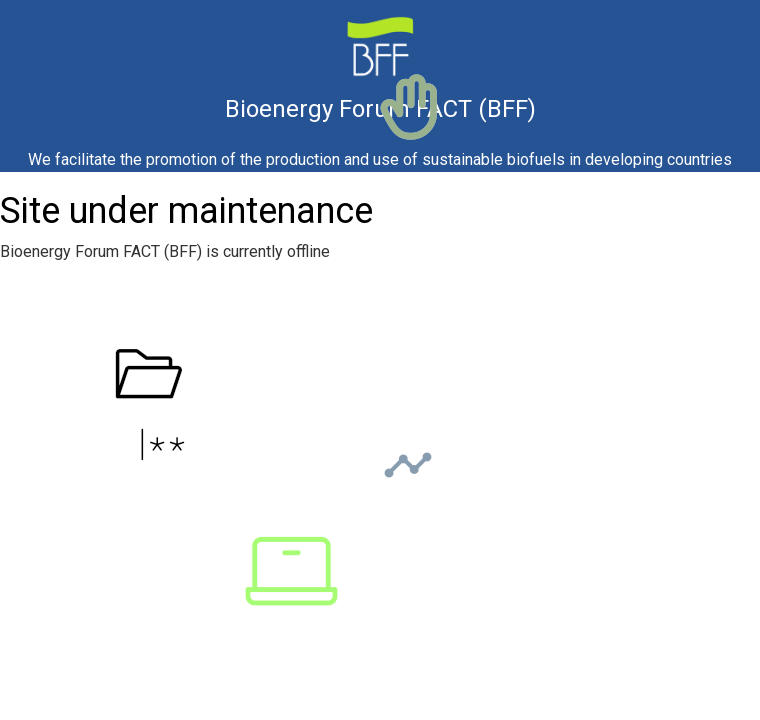 The width and height of the screenshot is (760, 720). What do you see at coordinates (411, 107) in the screenshot?
I see `stop or pause an action` at bounding box center [411, 107].